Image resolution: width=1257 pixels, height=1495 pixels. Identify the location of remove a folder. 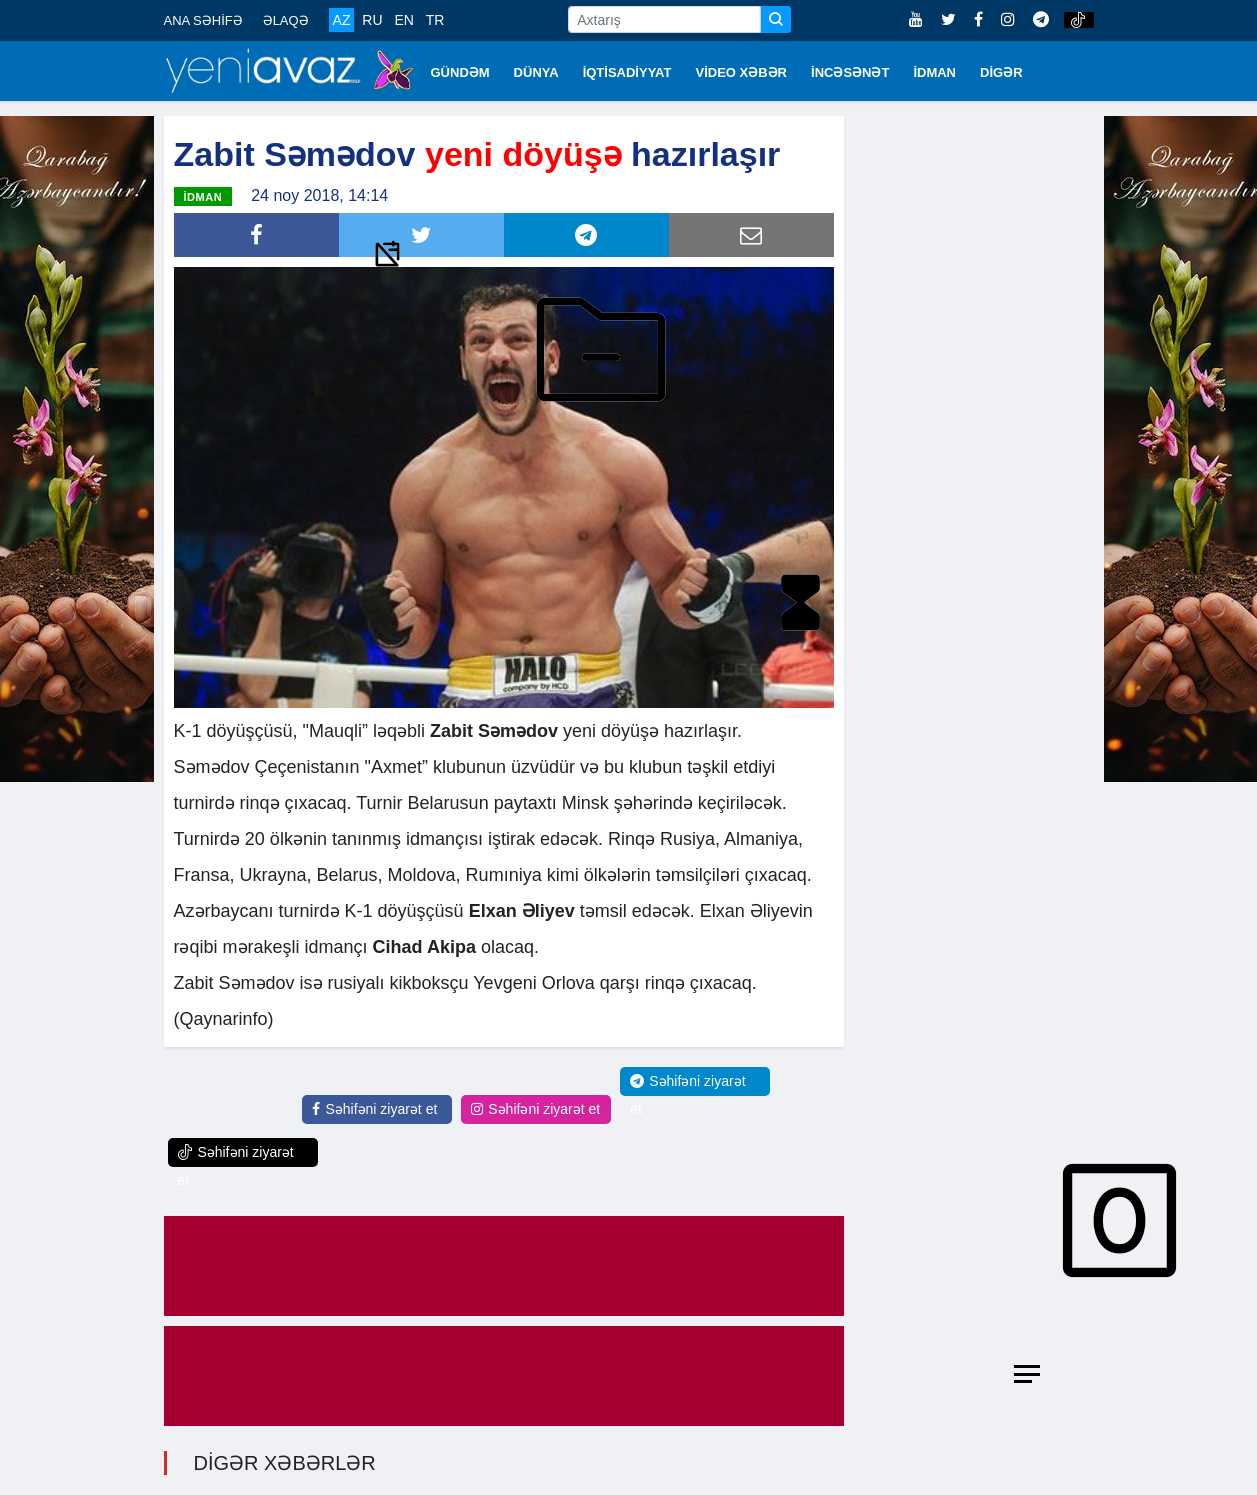
(601, 347).